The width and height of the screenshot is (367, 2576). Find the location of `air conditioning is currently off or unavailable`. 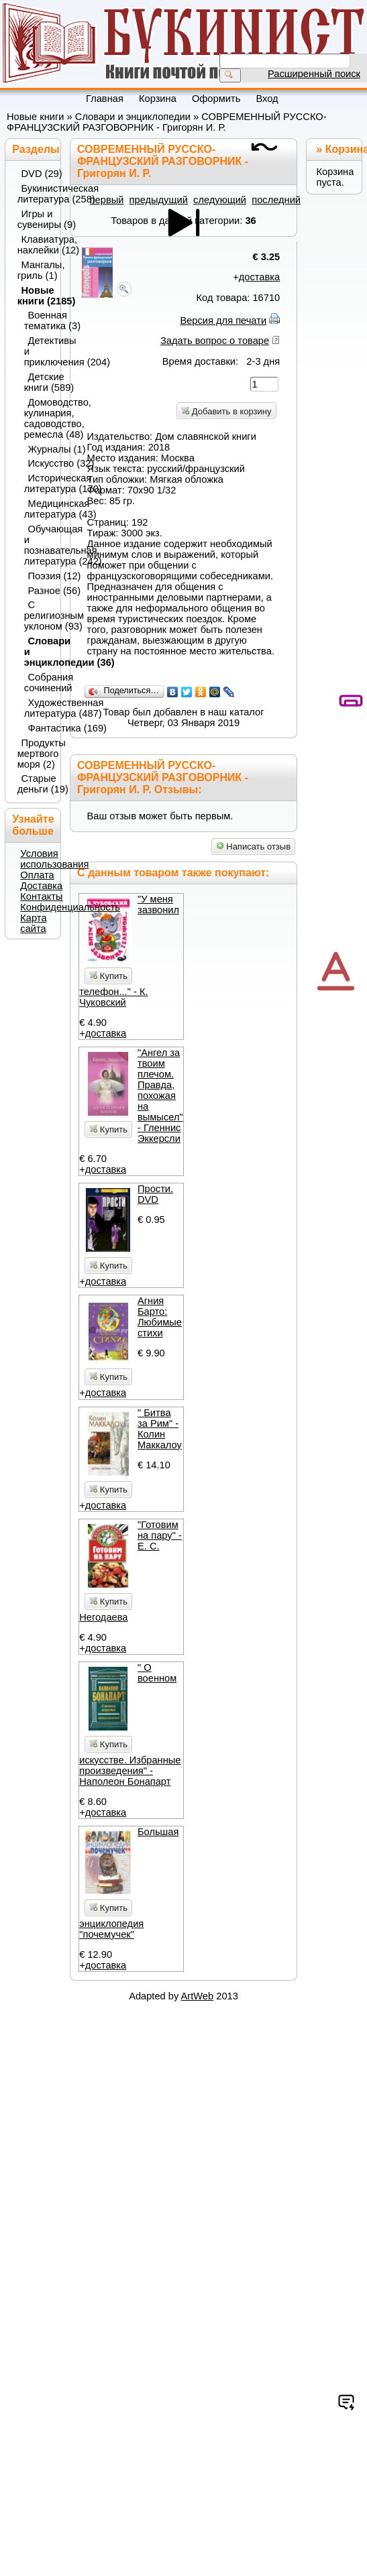

air conditioning is currently off or unavailable is located at coordinates (351, 701).